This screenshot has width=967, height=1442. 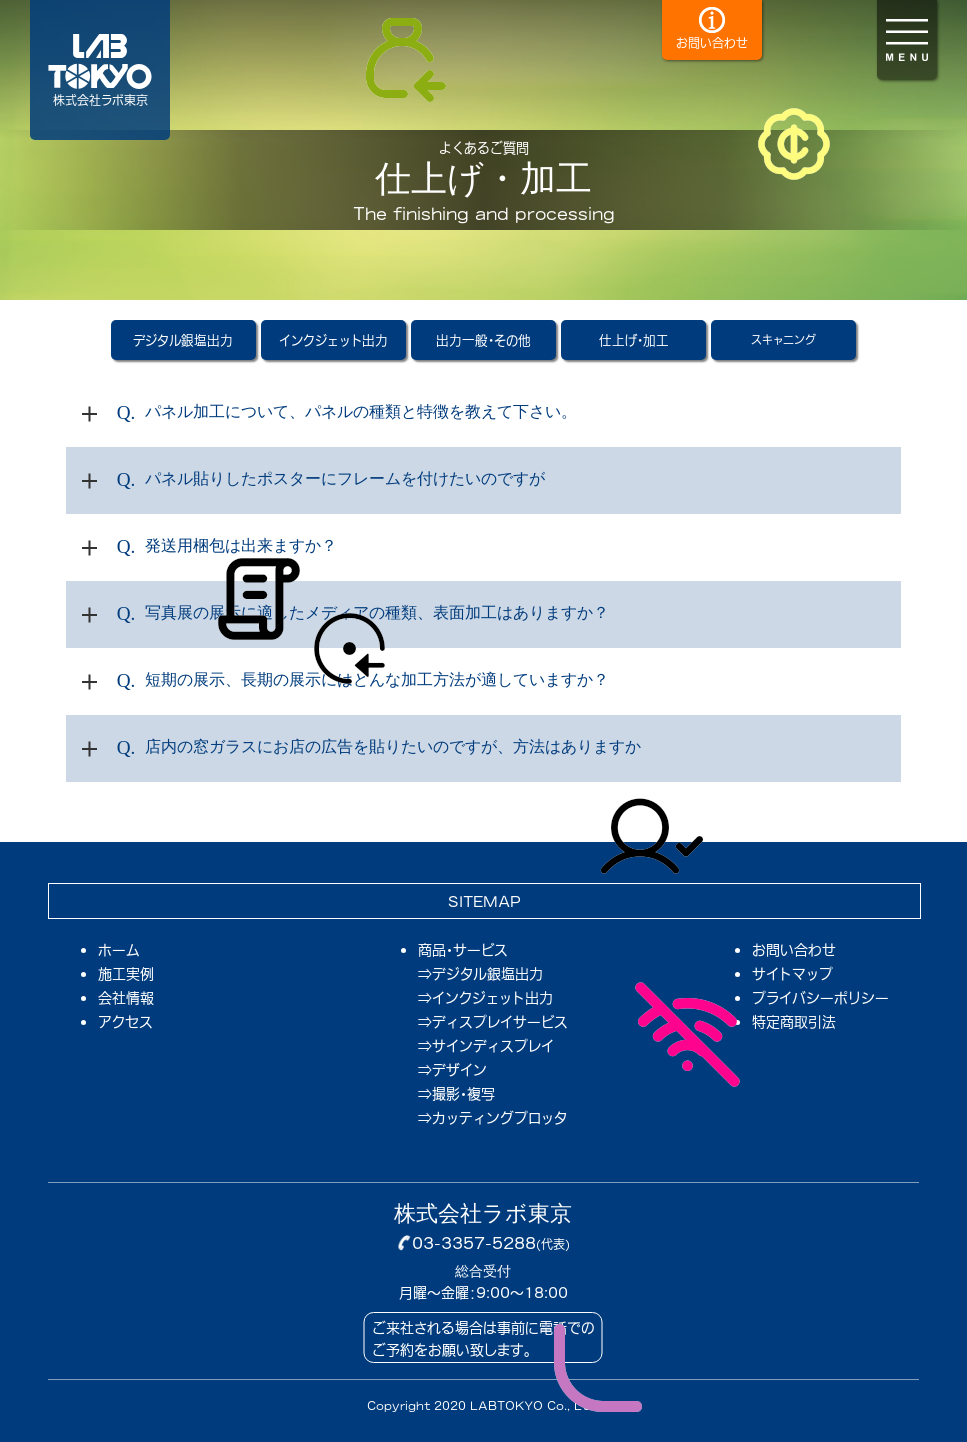 I want to click on adjust bottom-left corner radius, so click(x=598, y=1368).